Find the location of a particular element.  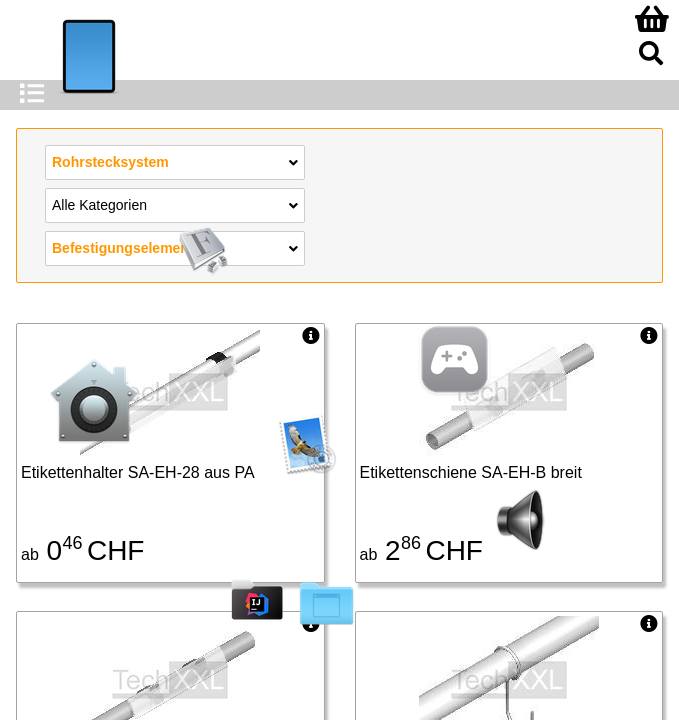

font notification or typography-related system alert is located at coordinates (203, 249).